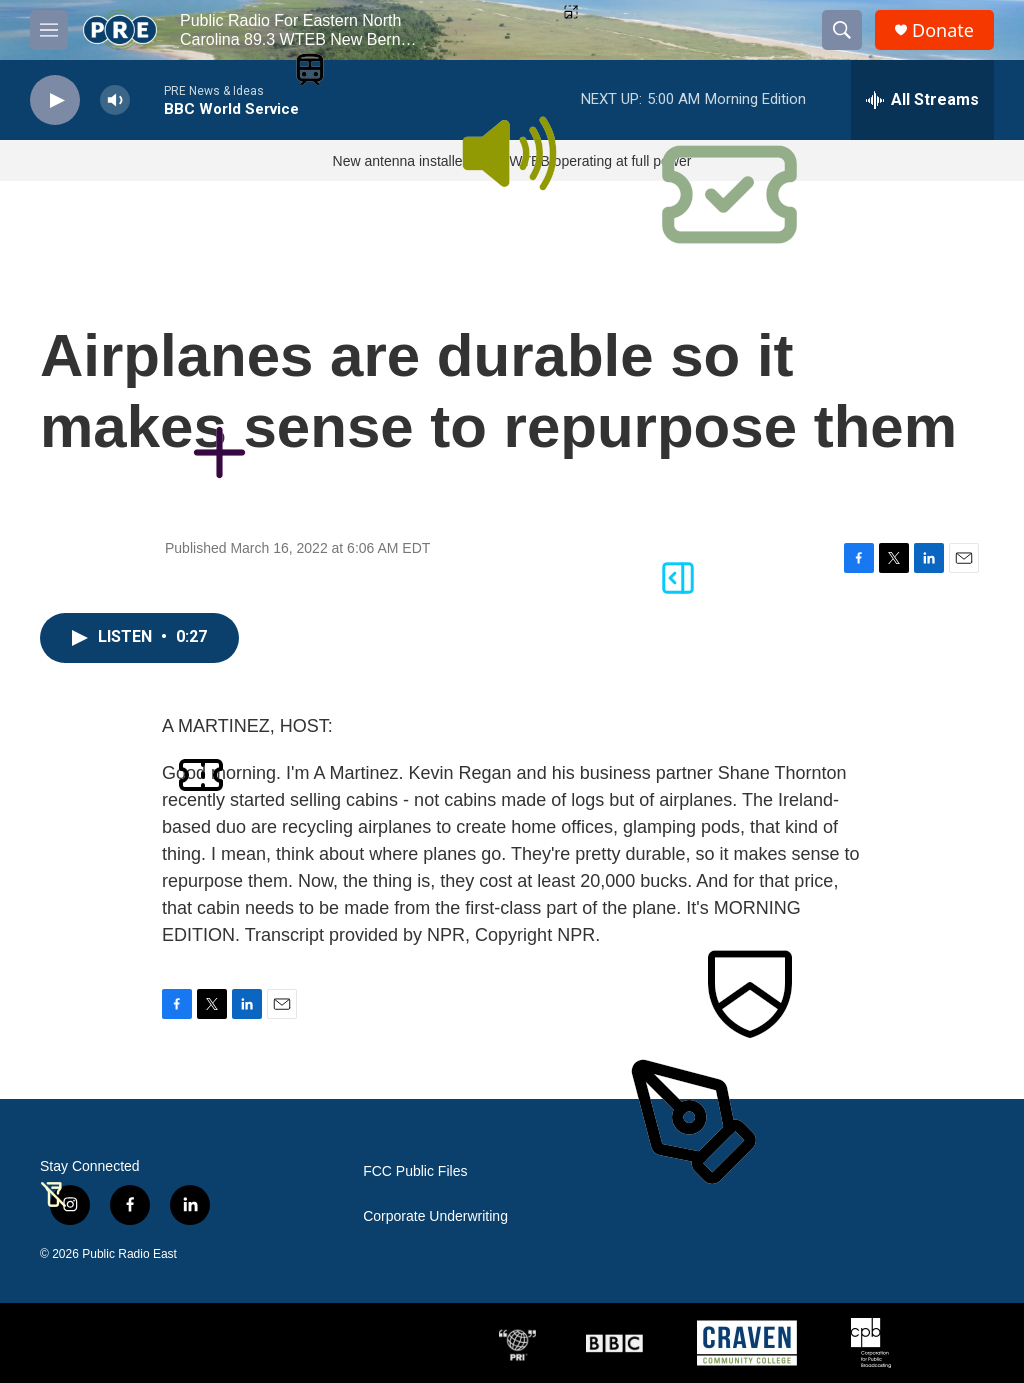  I want to click on view your tickets or passes, so click(201, 775).